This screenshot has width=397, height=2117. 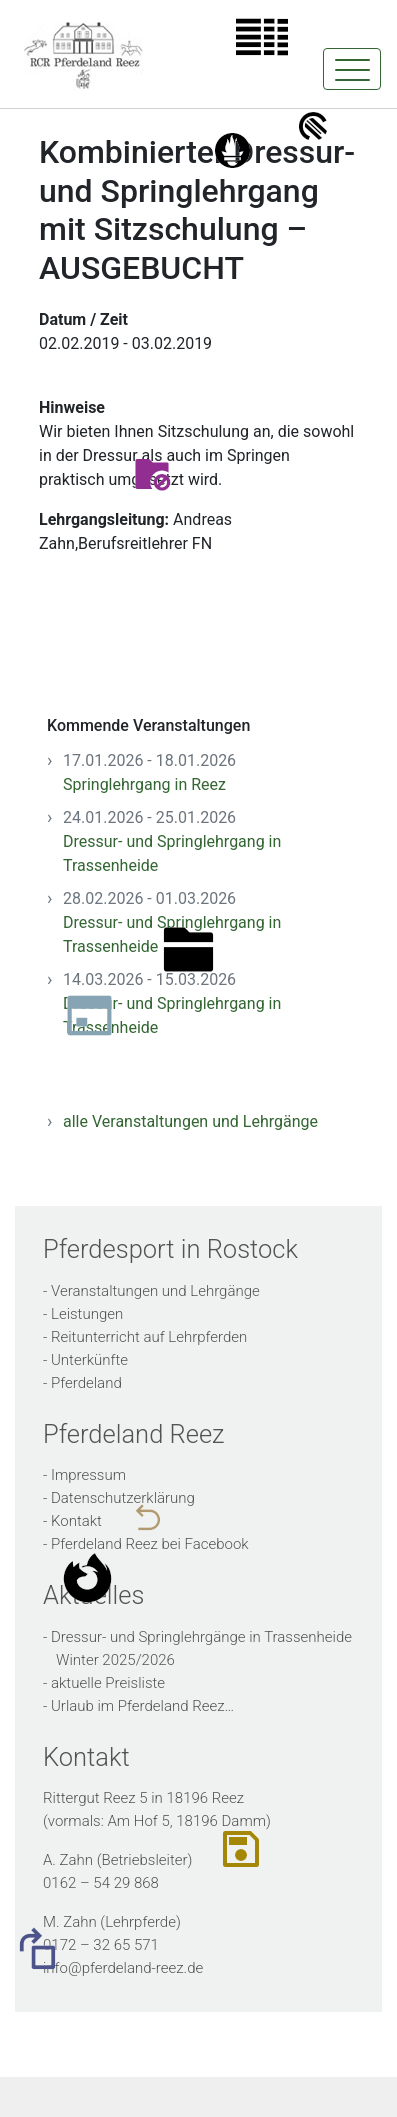 I want to click on go back to the previous screen, so click(x=148, y=1518).